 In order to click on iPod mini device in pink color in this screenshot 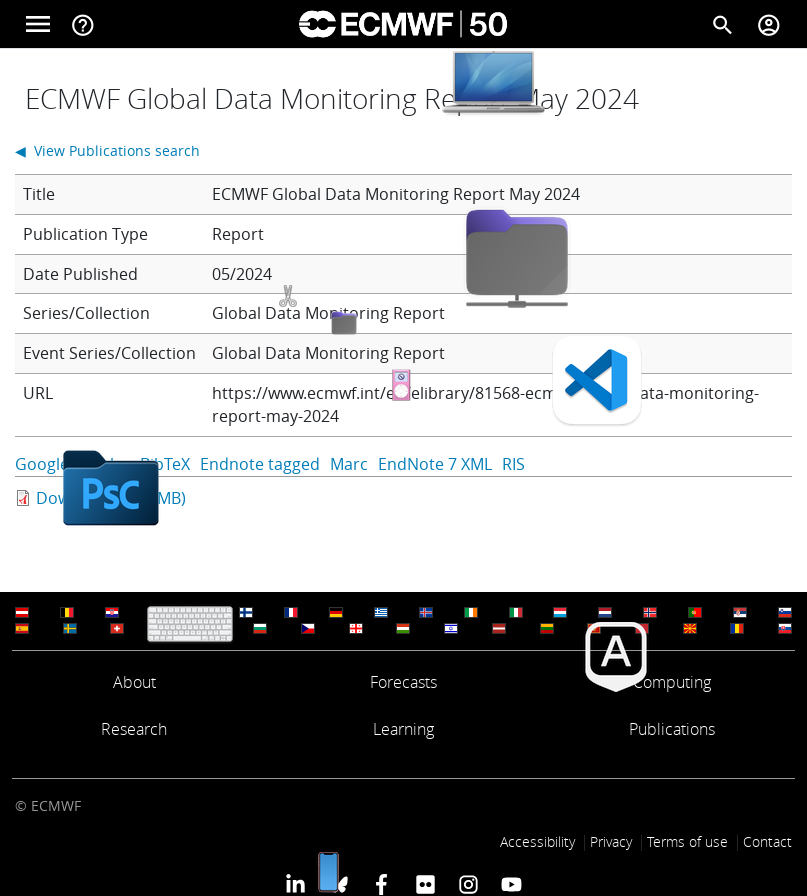, I will do `click(401, 385)`.